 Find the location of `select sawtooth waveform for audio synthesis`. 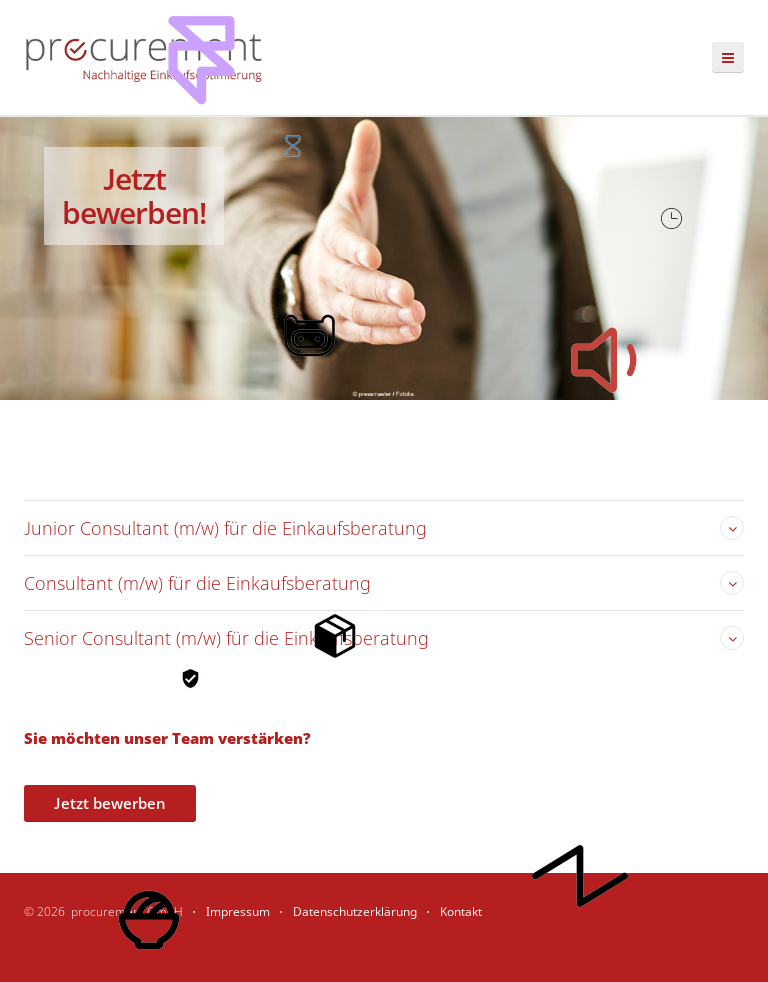

select sawtooth waveform for audio synthesis is located at coordinates (580, 876).